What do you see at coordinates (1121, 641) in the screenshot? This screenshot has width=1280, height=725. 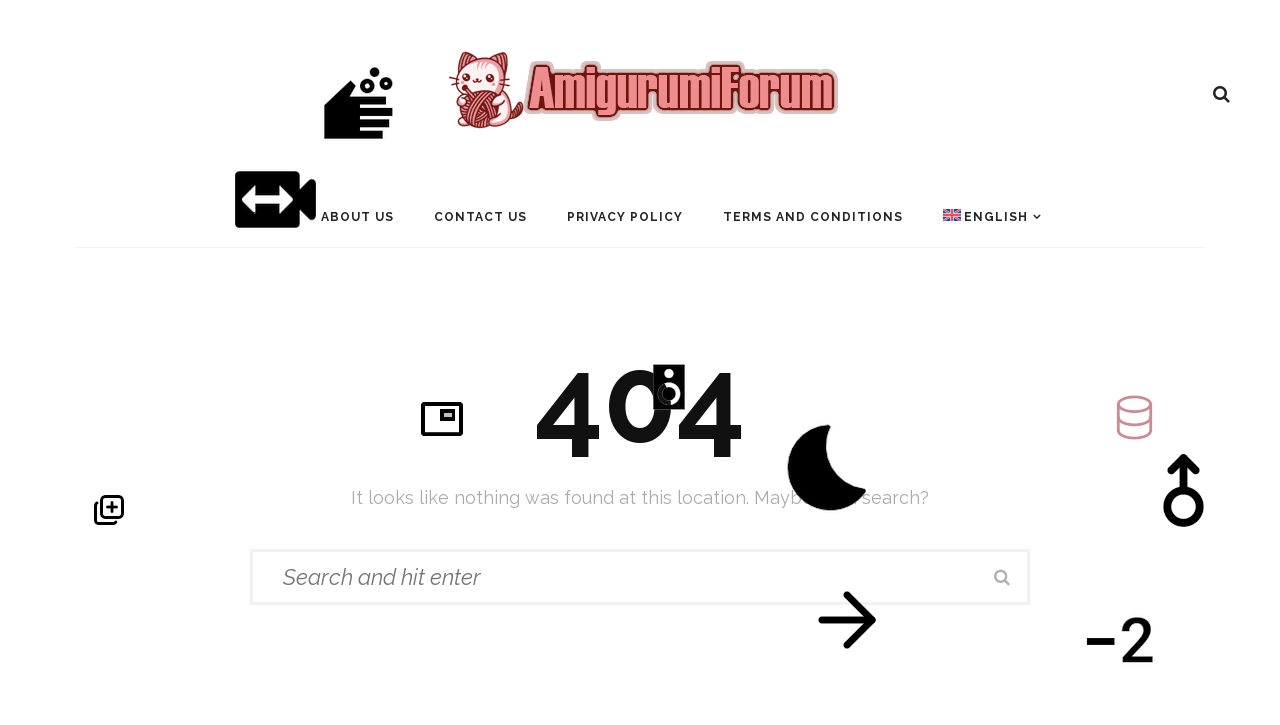 I see `decrease exposure by 2 stops in photo editing` at bounding box center [1121, 641].